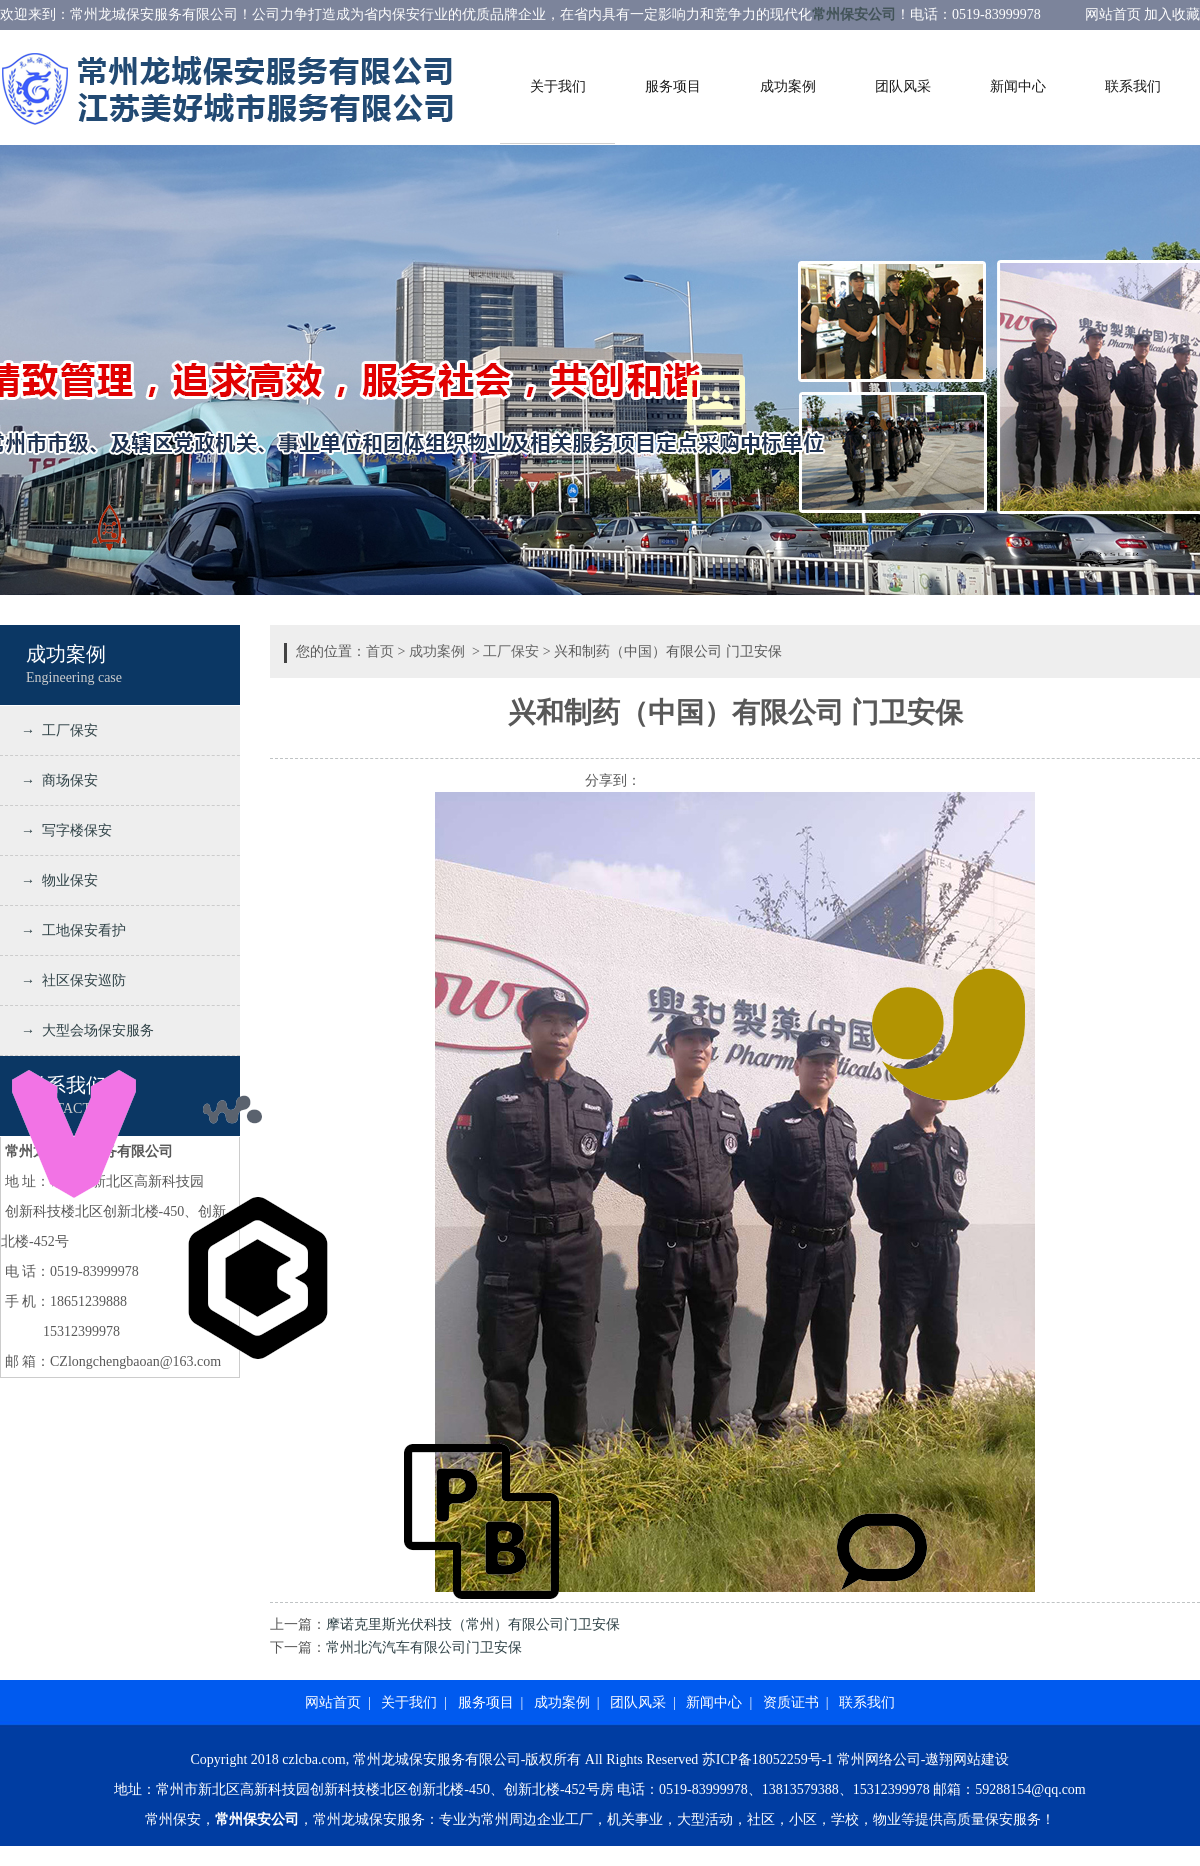 Image resolution: width=1200 pixels, height=1866 pixels. I want to click on Sony Walkman brand logo, so click(232, 1109).